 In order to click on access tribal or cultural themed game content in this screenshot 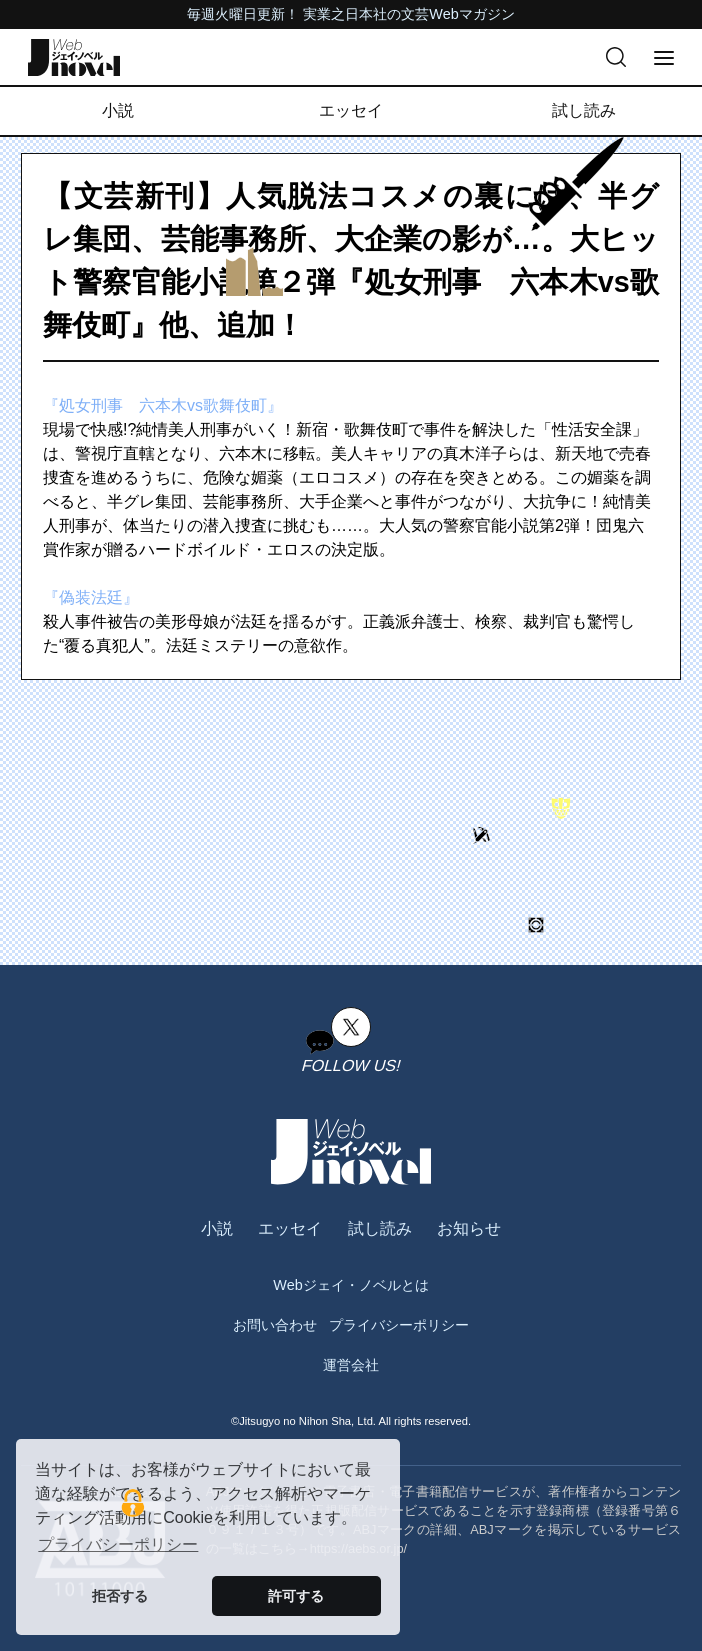, I will do `click(560, 808)`.